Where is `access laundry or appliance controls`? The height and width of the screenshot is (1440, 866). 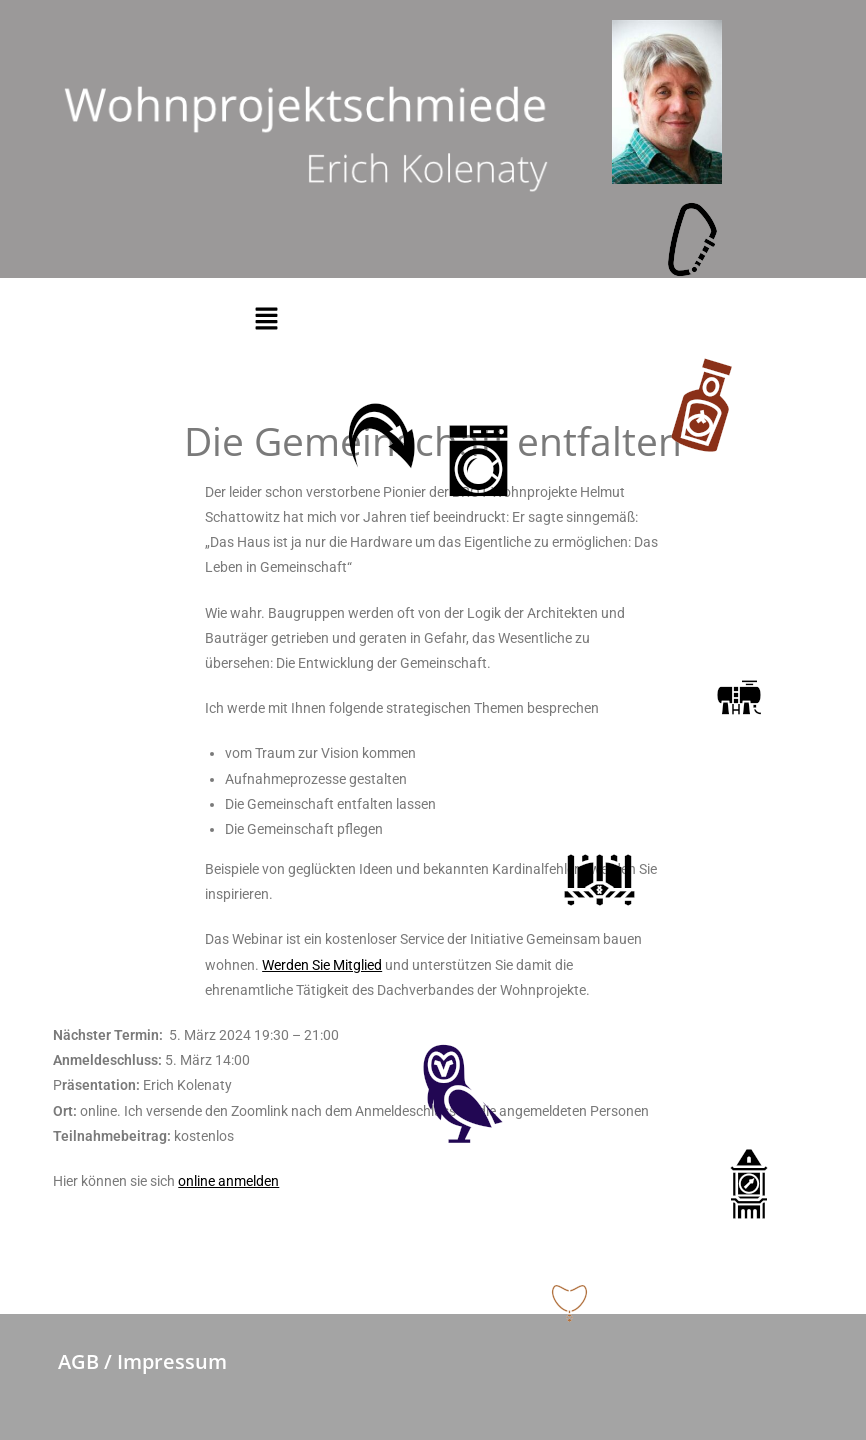
access laundry or appliance controls is located at coordinates (478, 459).